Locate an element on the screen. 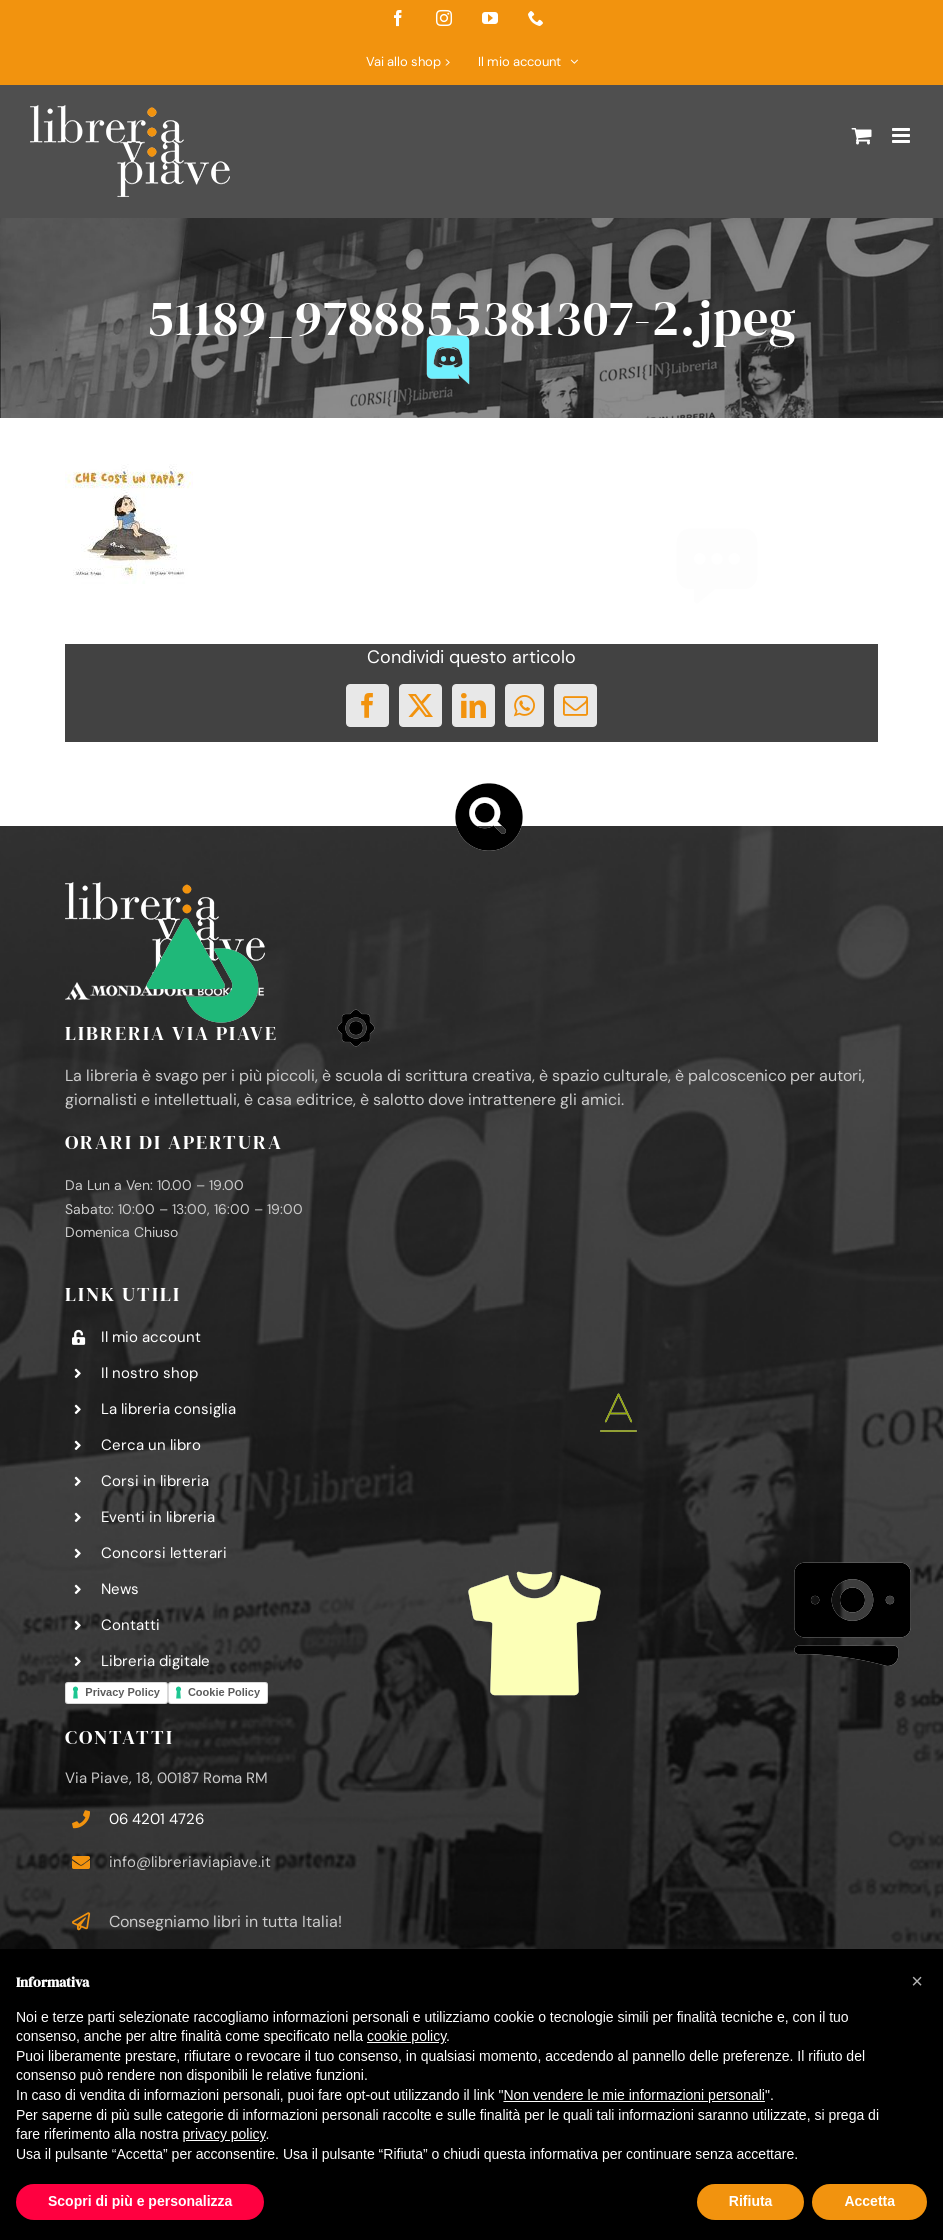 The image size is (943, 2240). access shape tools or drawing options is located at coordinates (202, 970).